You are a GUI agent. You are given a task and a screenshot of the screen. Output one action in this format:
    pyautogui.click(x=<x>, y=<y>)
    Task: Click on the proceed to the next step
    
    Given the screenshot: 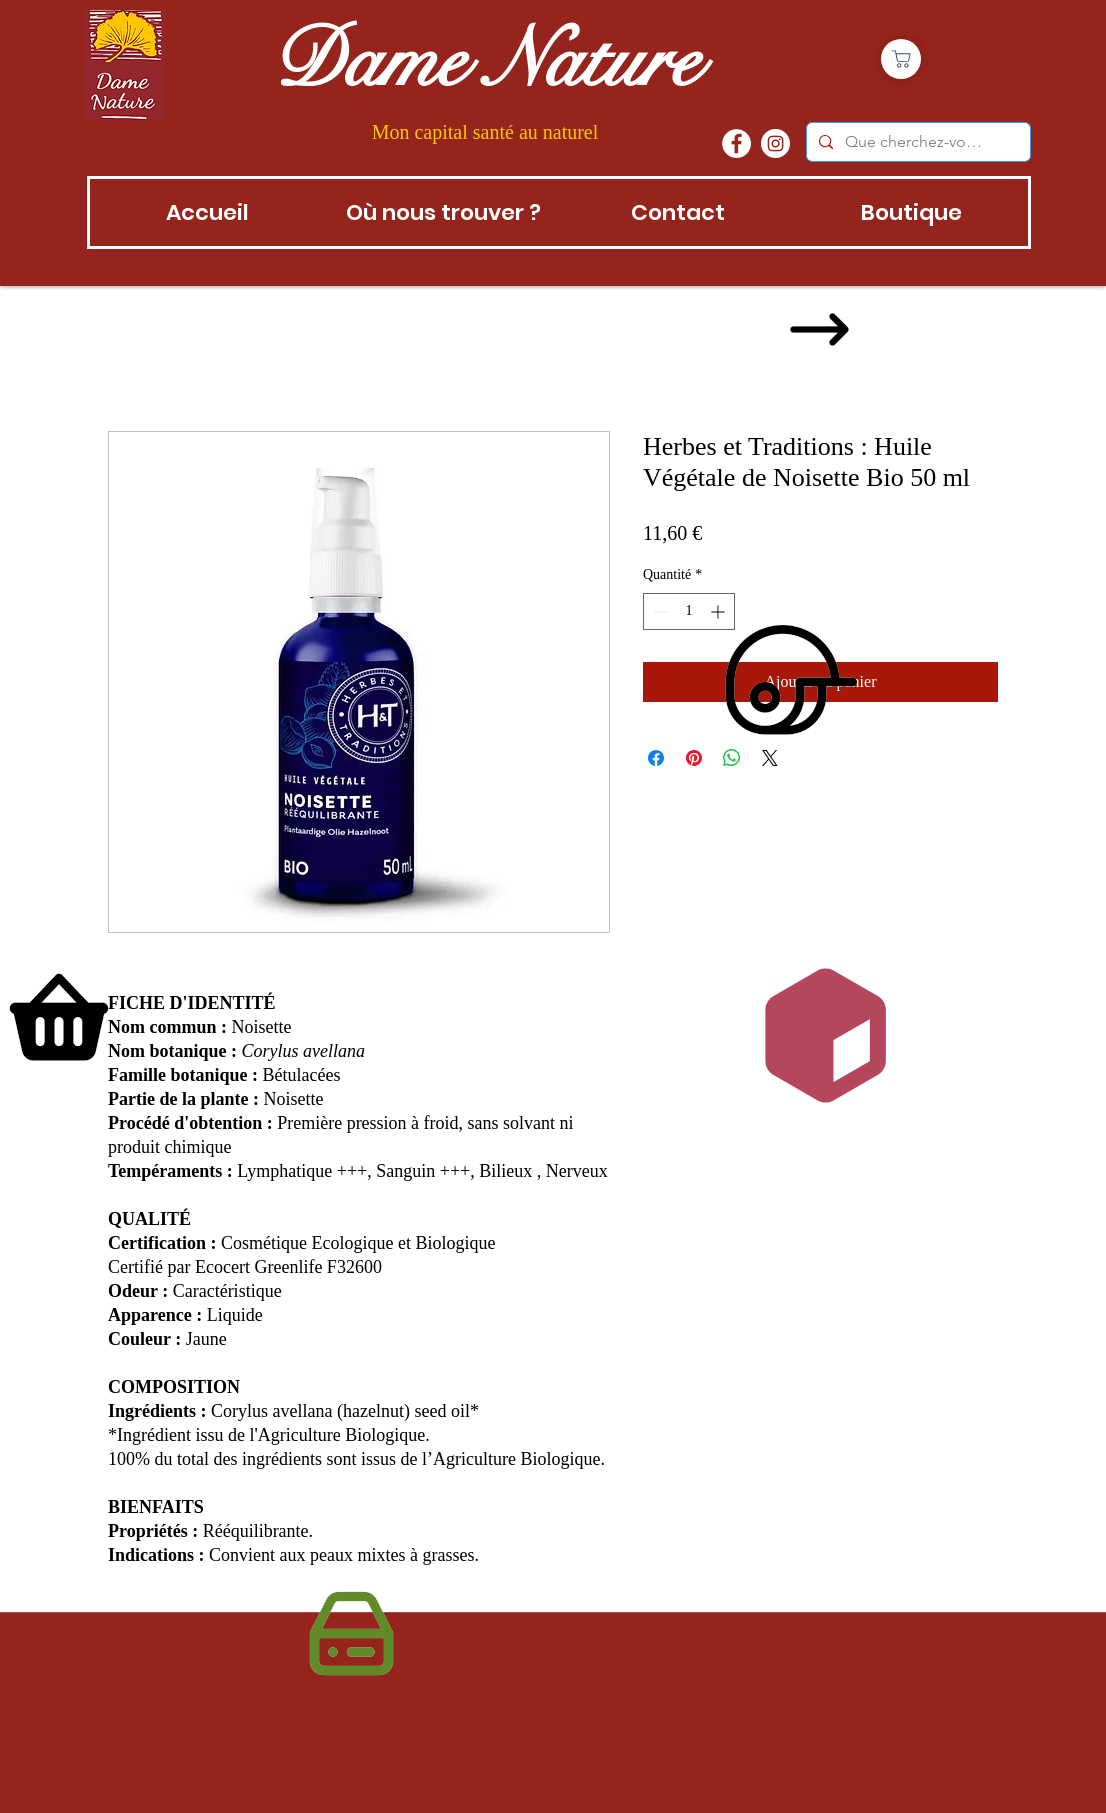 What is the action you would take?
    pyautogui.click(x=819, y=329)
    